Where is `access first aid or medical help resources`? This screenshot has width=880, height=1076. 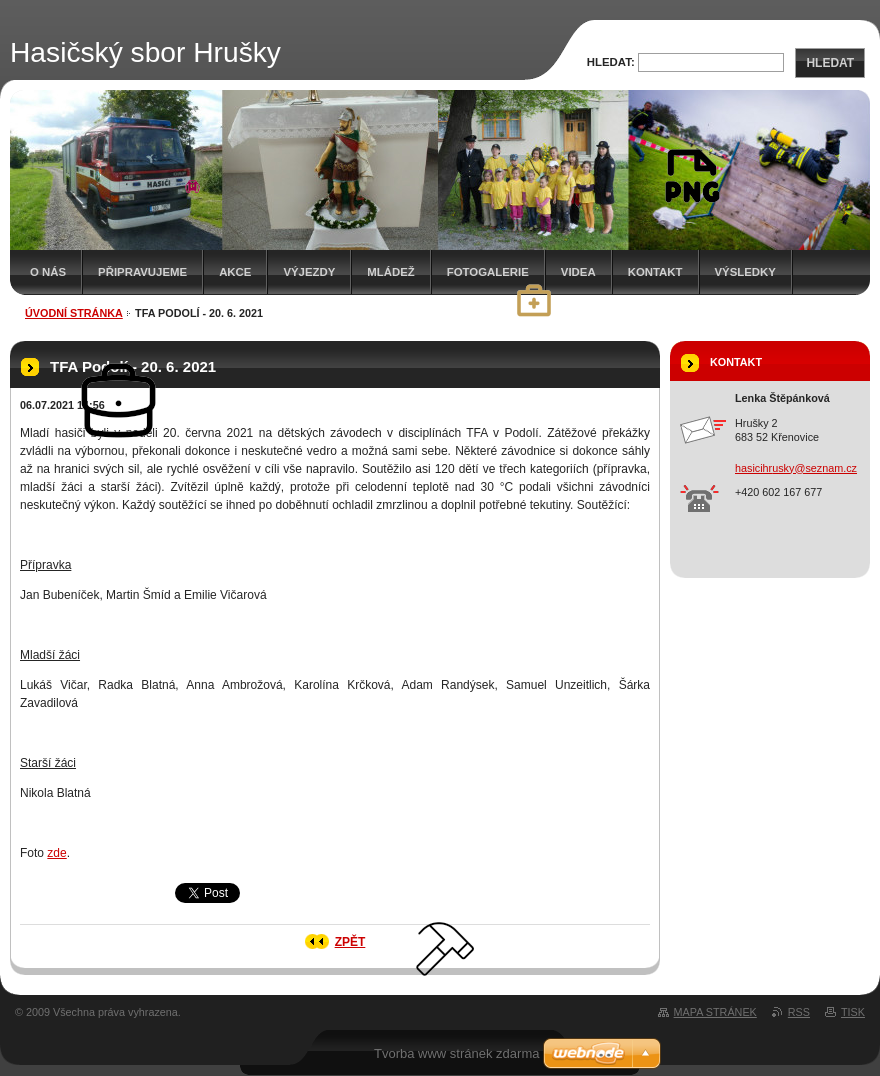 access first aid or medical help resources is located at coordinates (534, 302).